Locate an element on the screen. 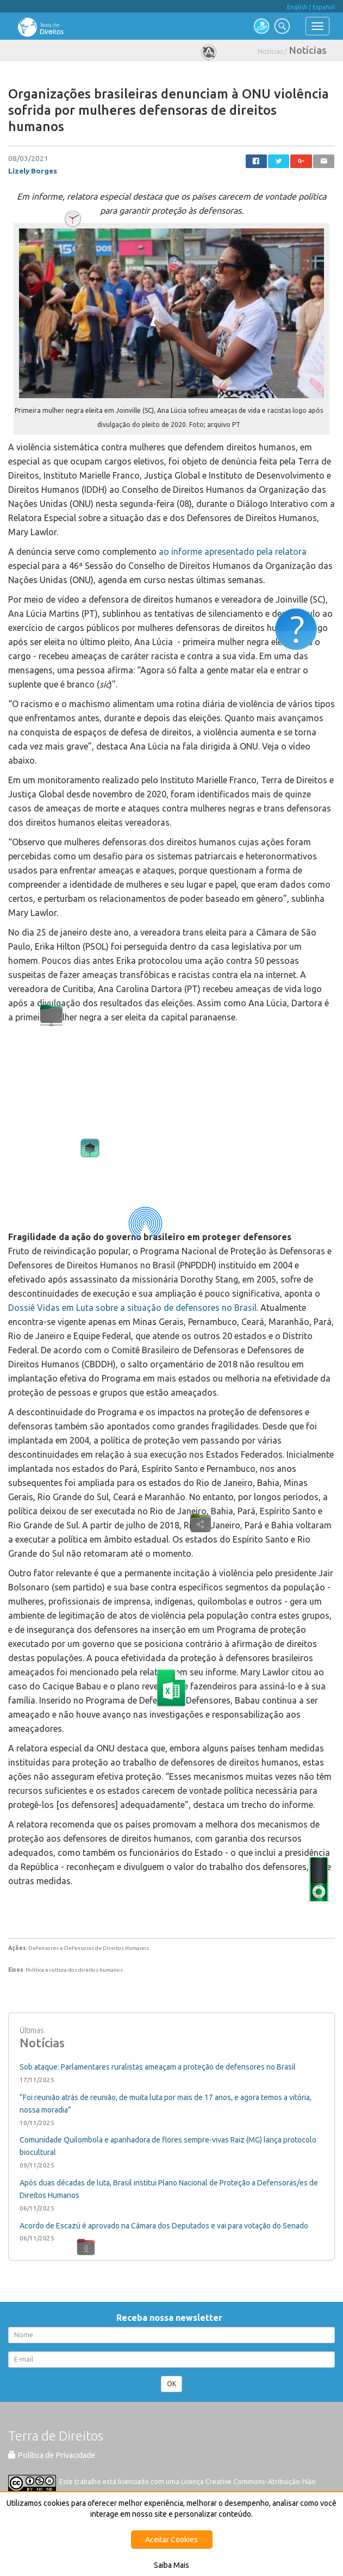 Image resolution: width=343 pixels, height=2576 pixels. share files wirelessly via AirDrop is located at coordinates (145, 1223).